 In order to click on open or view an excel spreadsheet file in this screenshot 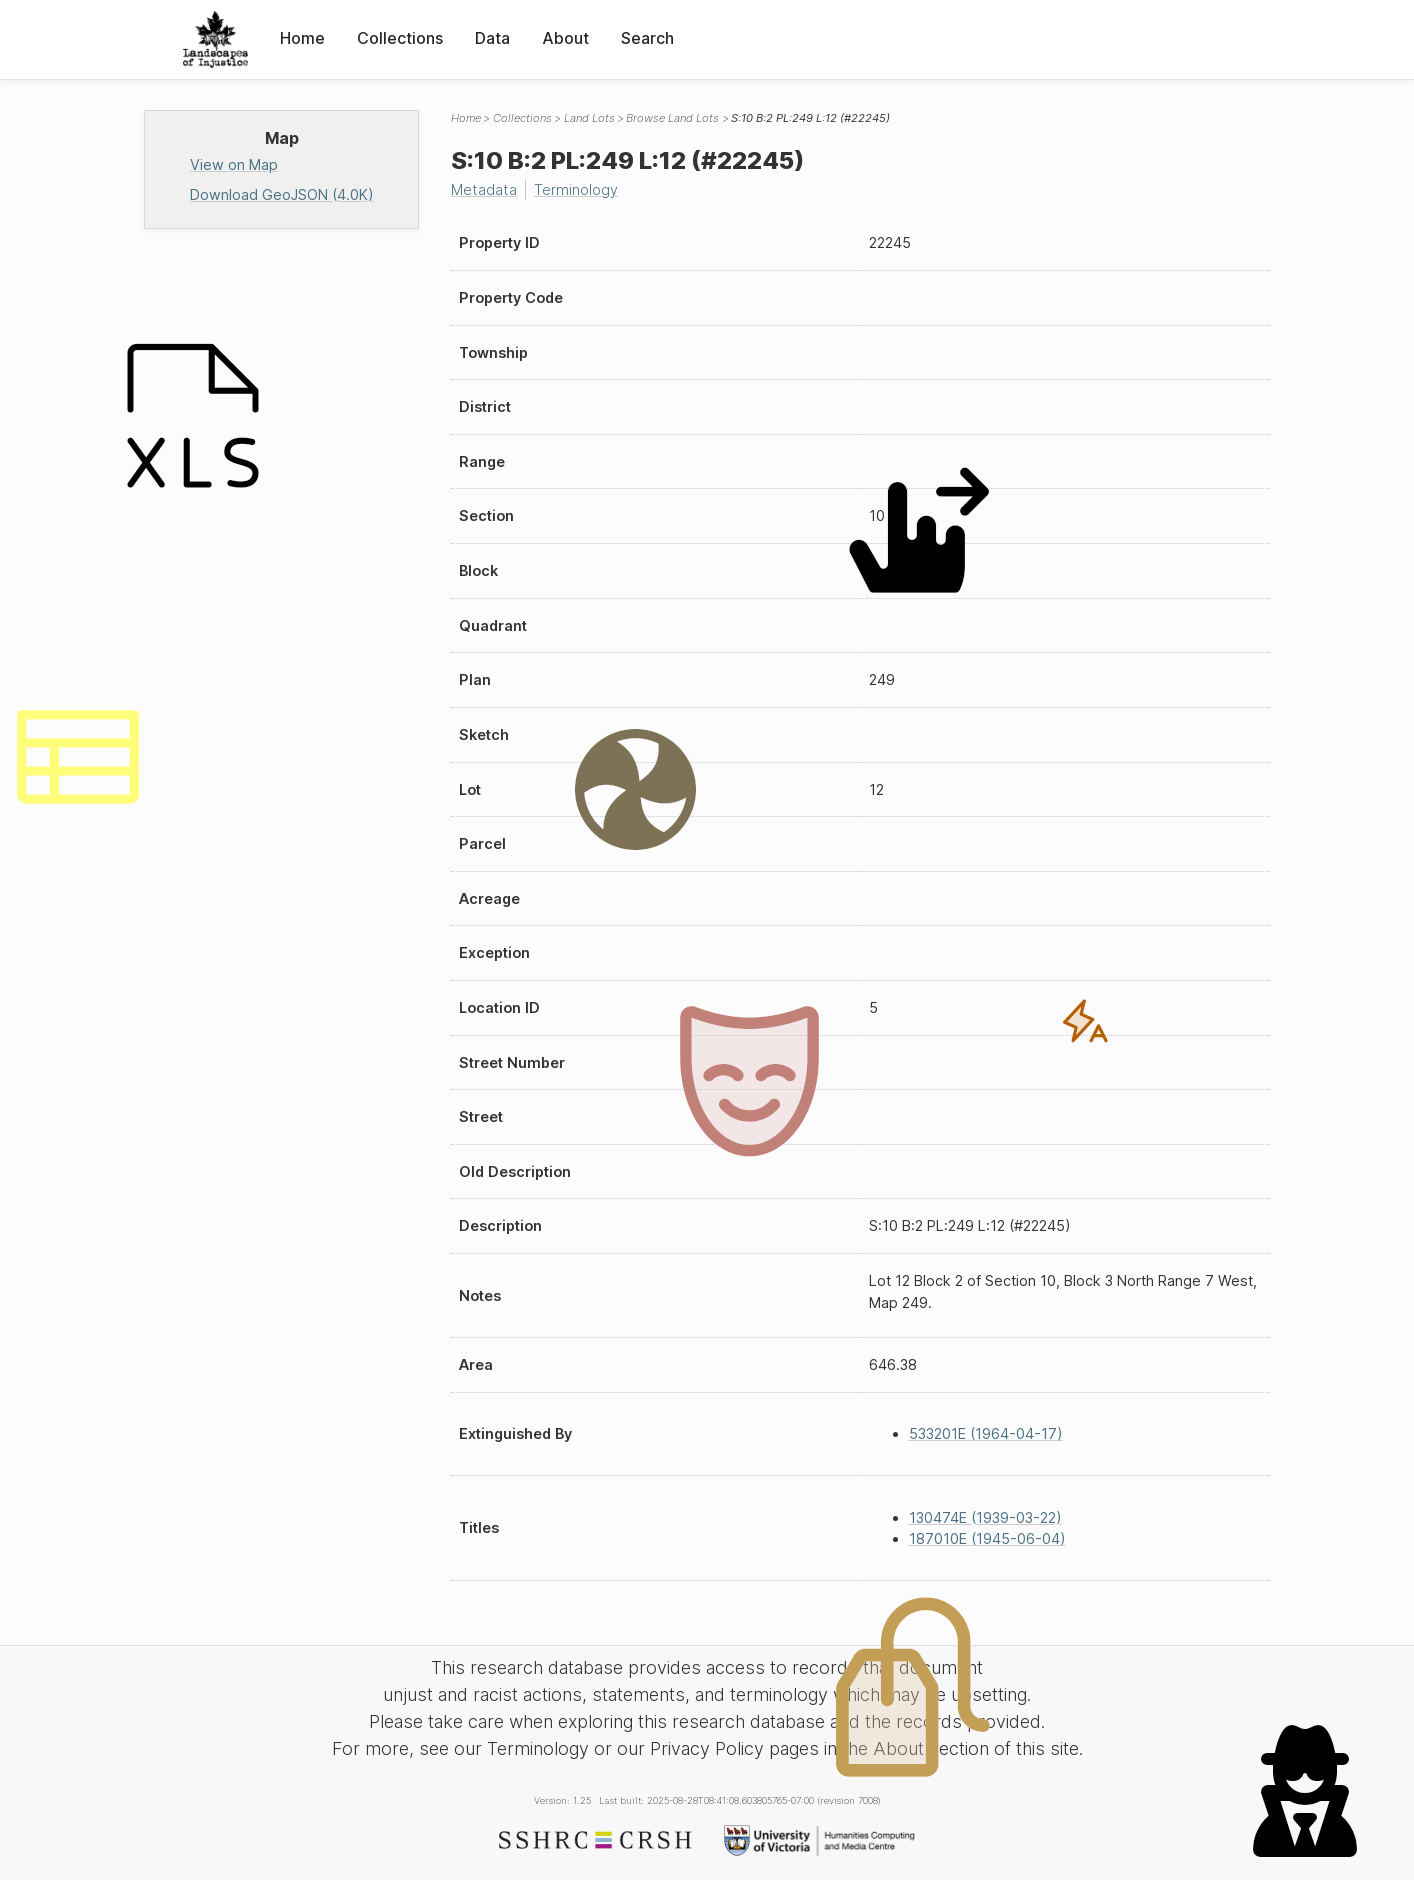, I will do `click(193, 422)`.